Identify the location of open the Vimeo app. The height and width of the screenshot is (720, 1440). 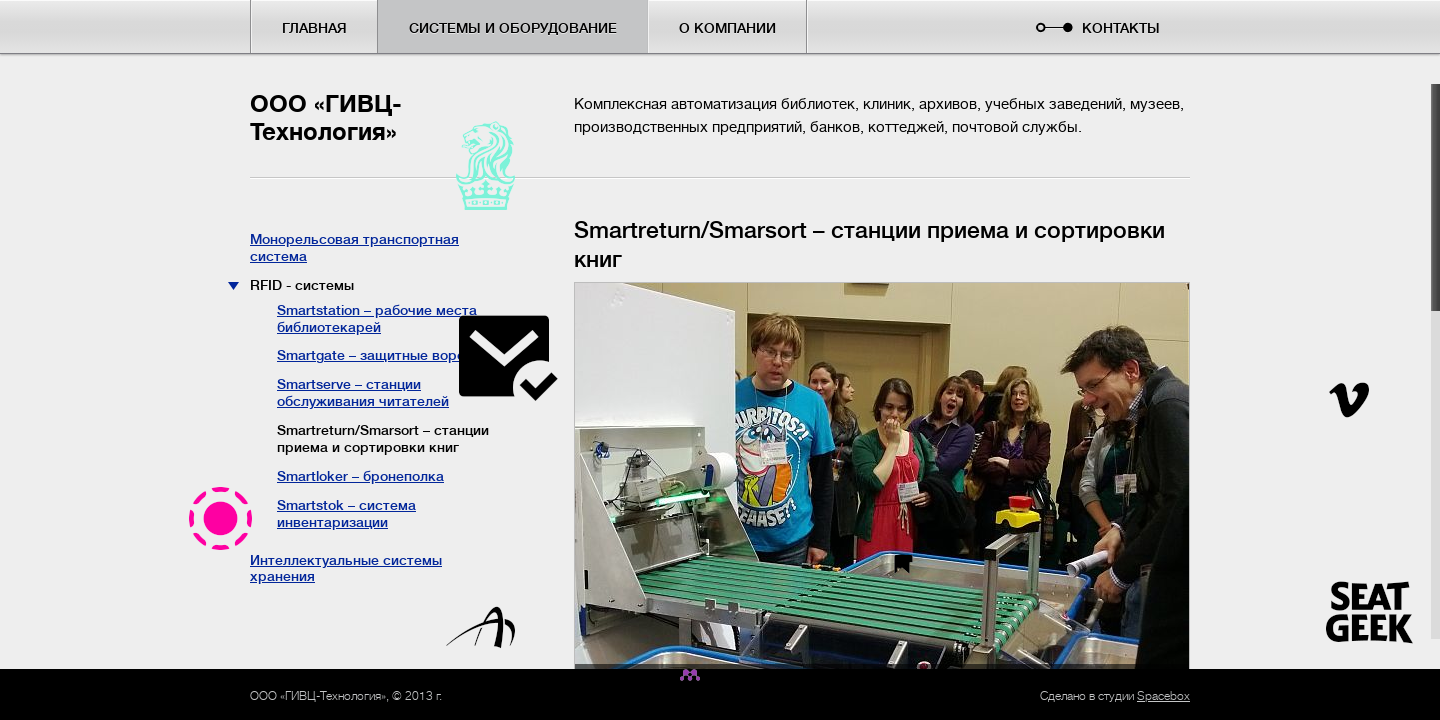
(1349, 400).